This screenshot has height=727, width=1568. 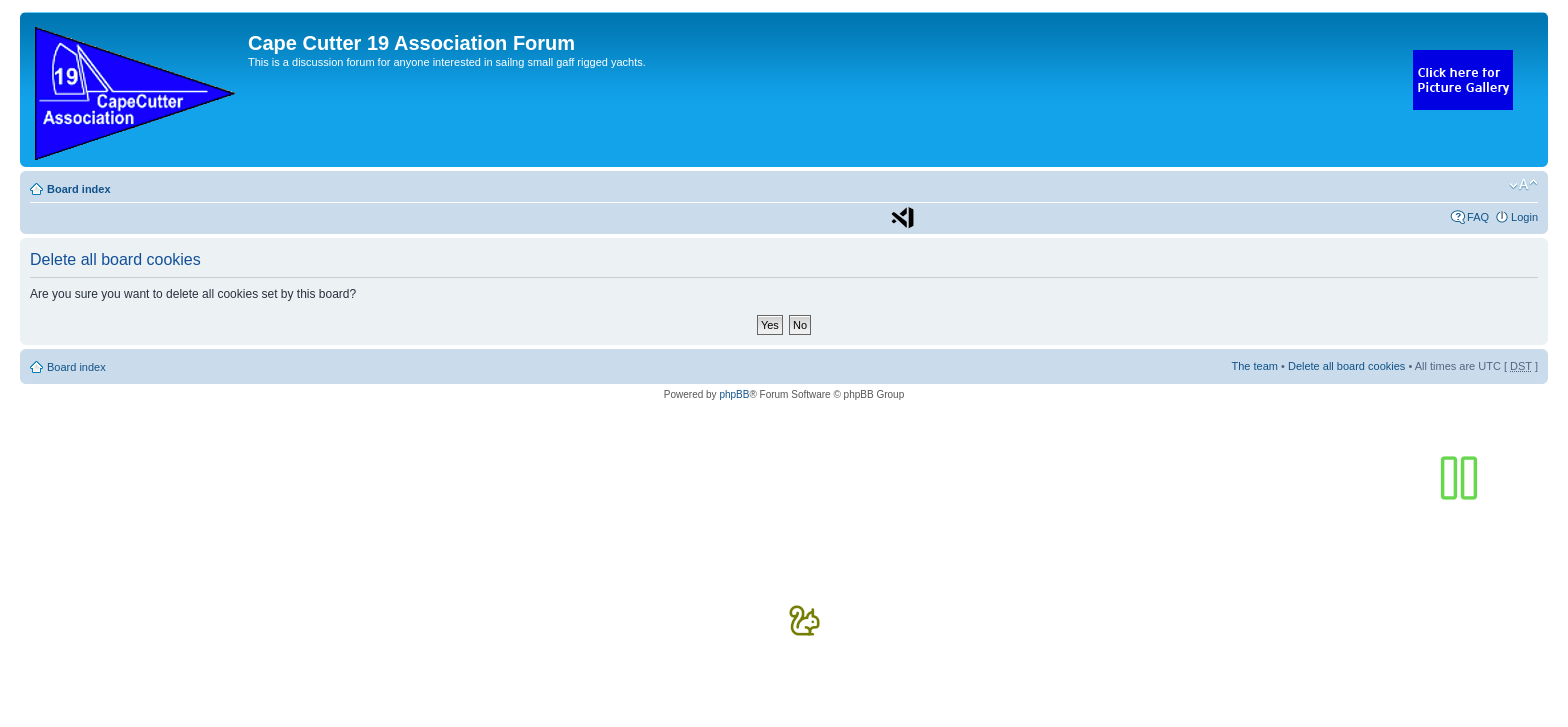 What do you see at coordinates (804, 620) in the screenshot?
I see `access nature or wildlife-related content` at bounding box center [804, 620].